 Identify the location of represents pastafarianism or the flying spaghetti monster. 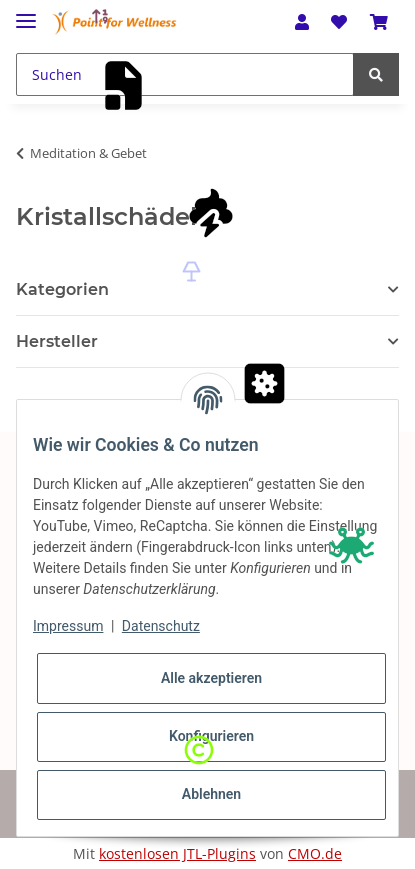
(351, 545).